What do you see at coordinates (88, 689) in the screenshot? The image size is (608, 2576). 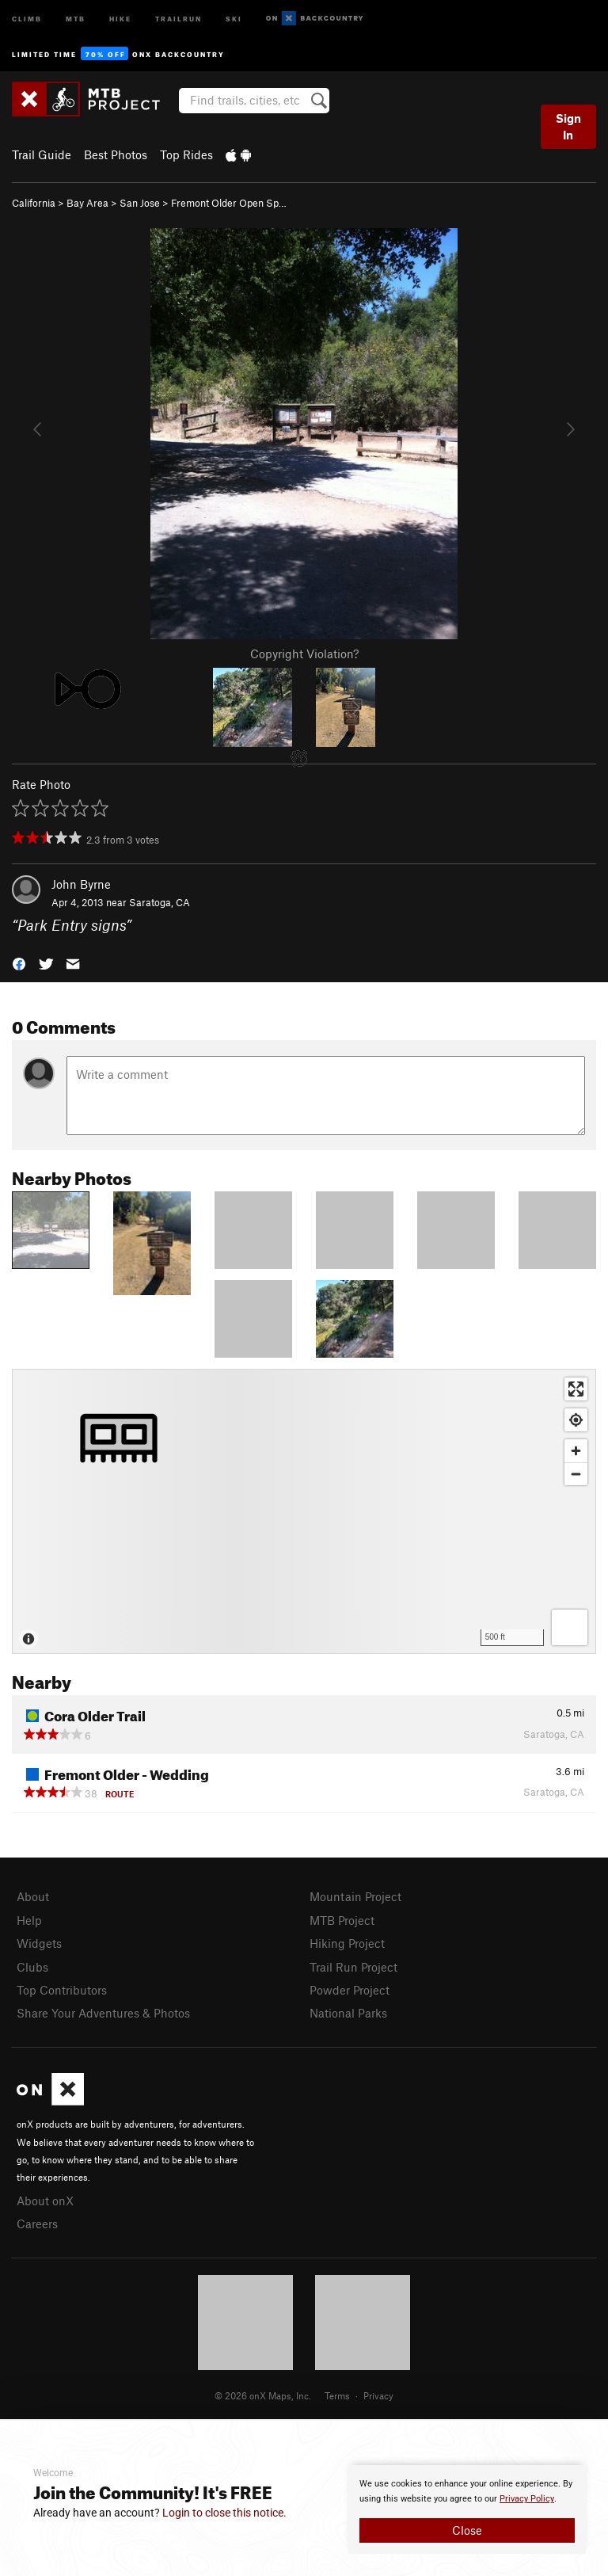 I see `select third gender or non-binary option` at bounding box center [88, 689].